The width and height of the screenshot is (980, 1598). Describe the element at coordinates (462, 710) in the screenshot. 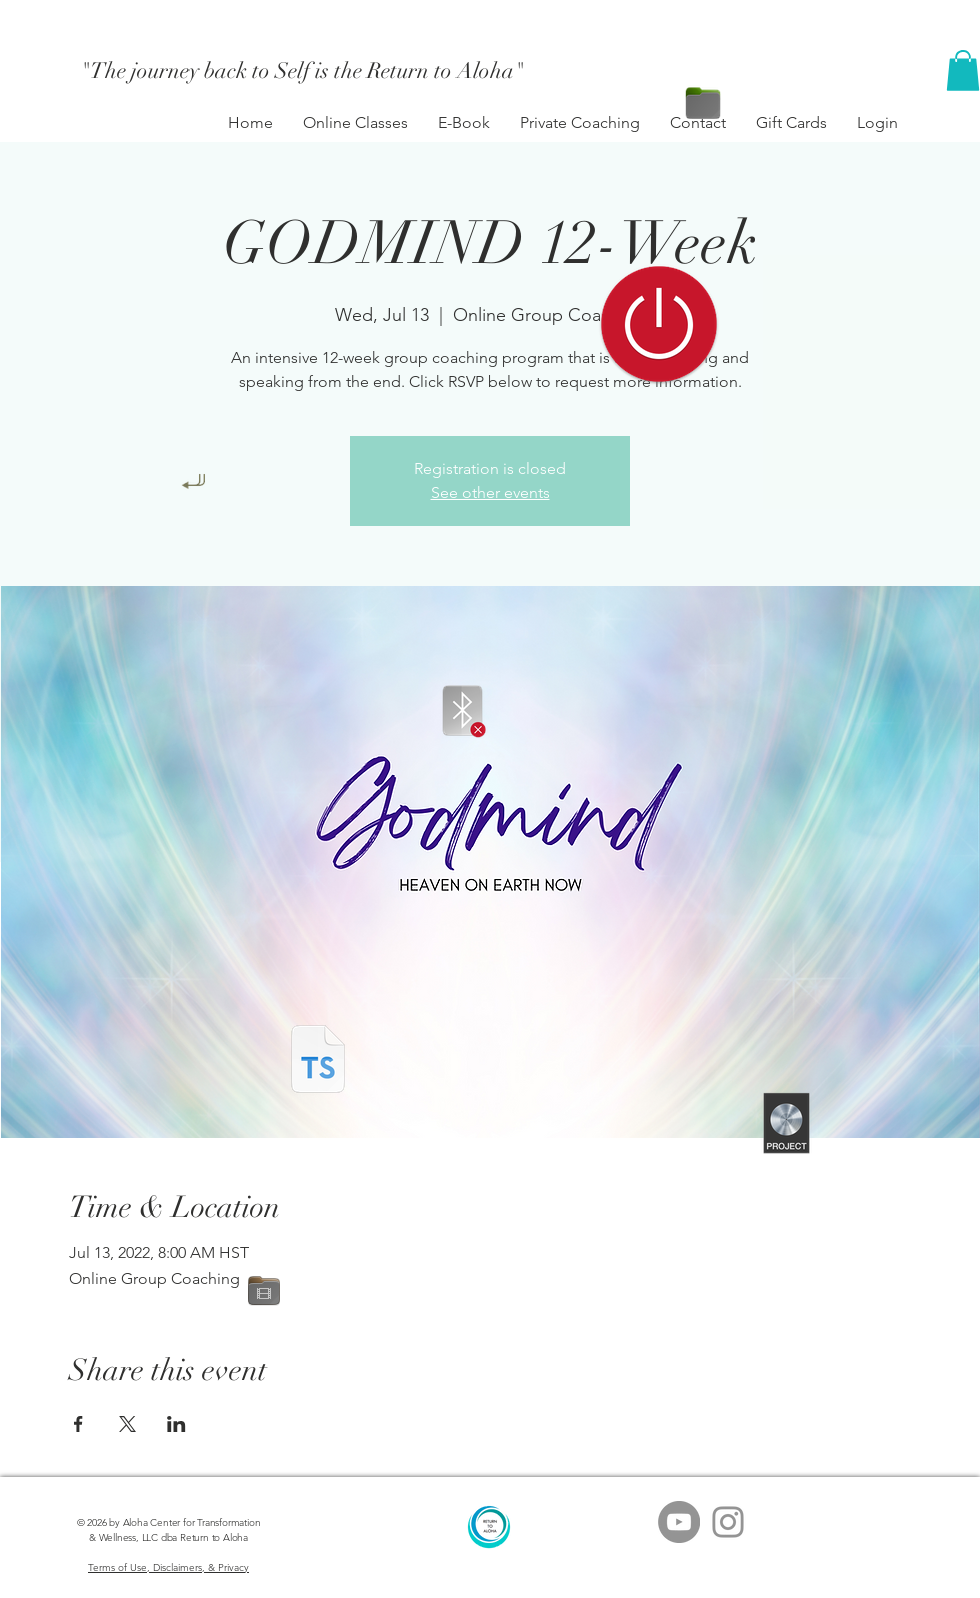

I see `bluetooth is currently disabled` at that location.